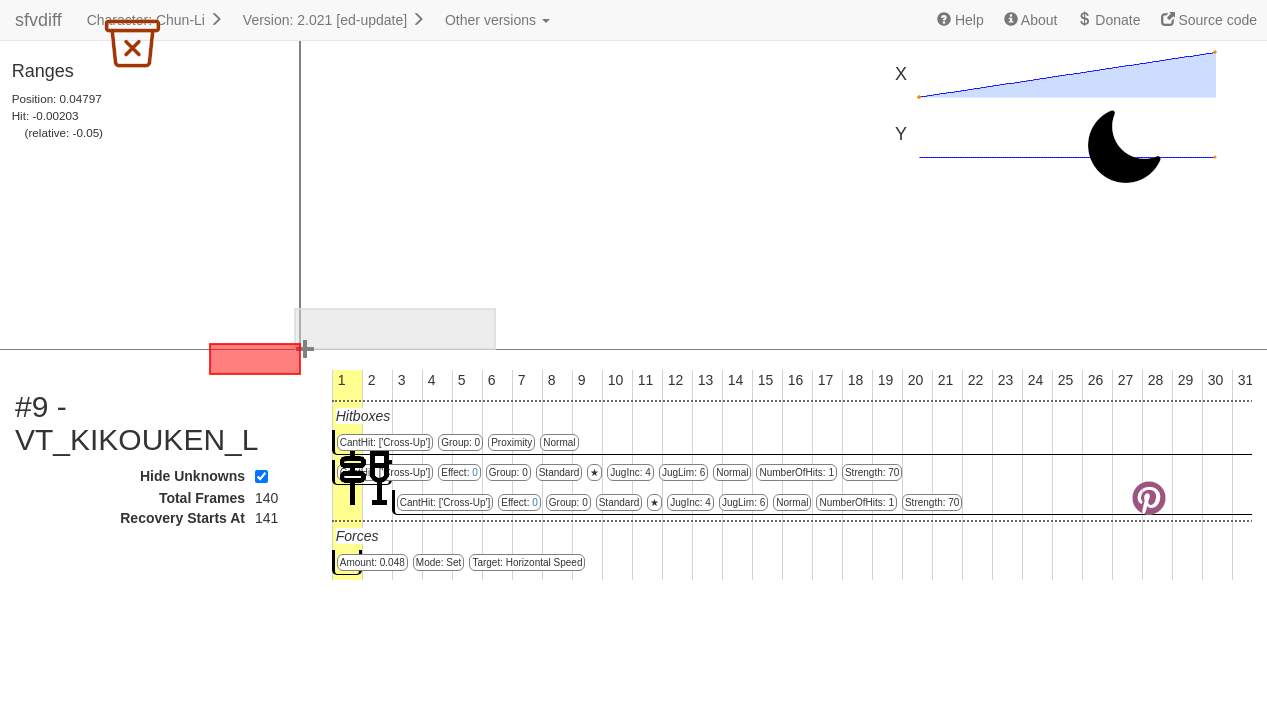 Image resolution: width=1267 pixels, height=720 pixels. What do you see at coordinates (1149, 498) in the screenshot?
I see `open Pinterest app` at bounding box center [1149, 498].